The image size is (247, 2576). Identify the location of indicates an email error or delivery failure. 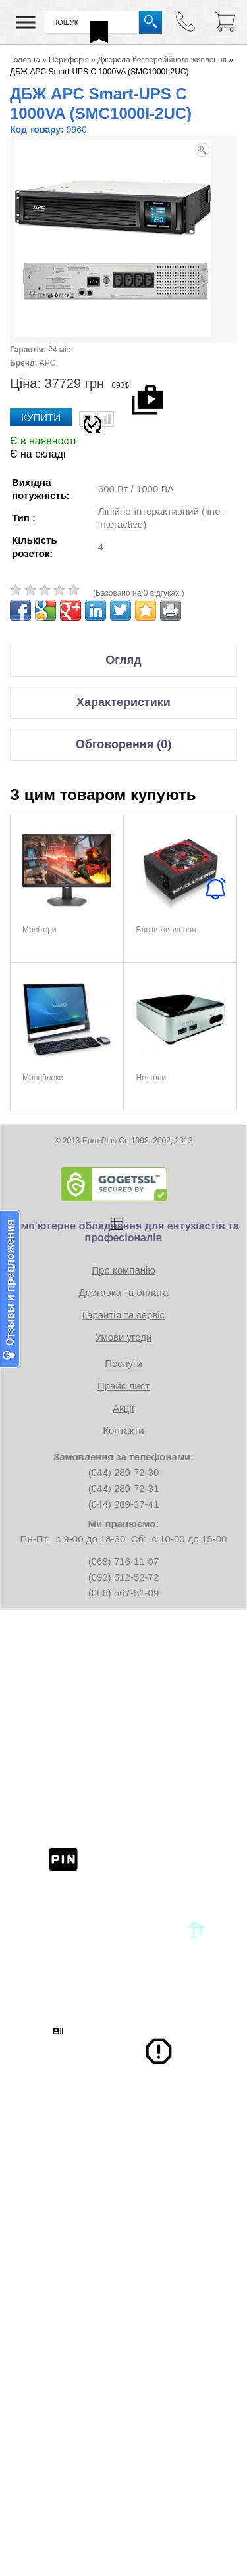
(159, 2051).